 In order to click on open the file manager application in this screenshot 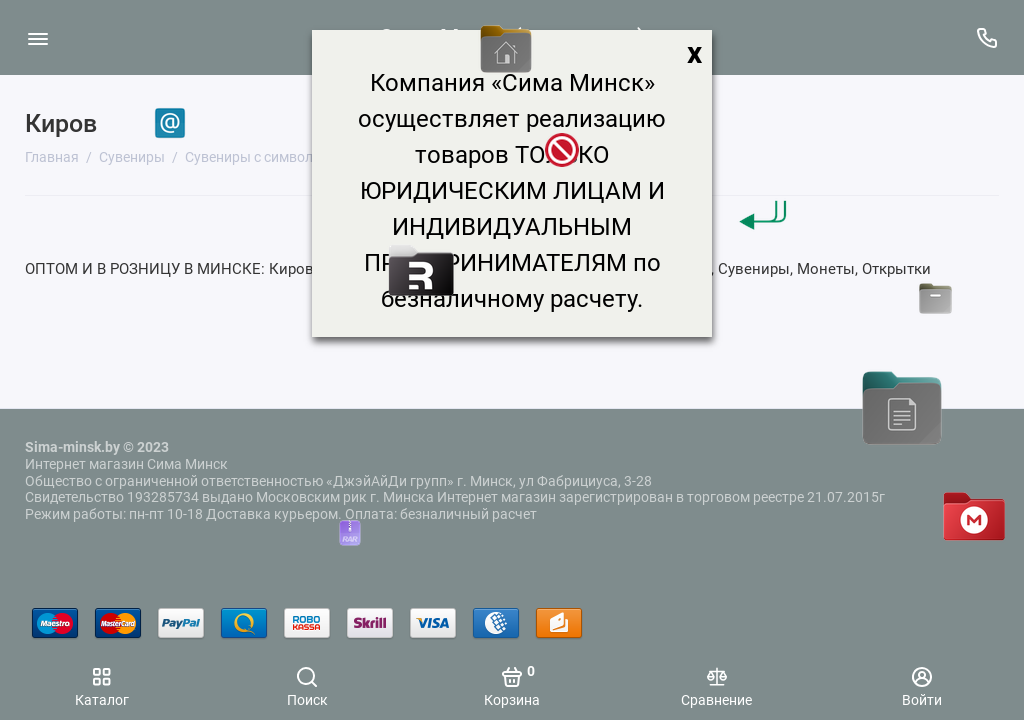, I will do `click(935, 298)`.